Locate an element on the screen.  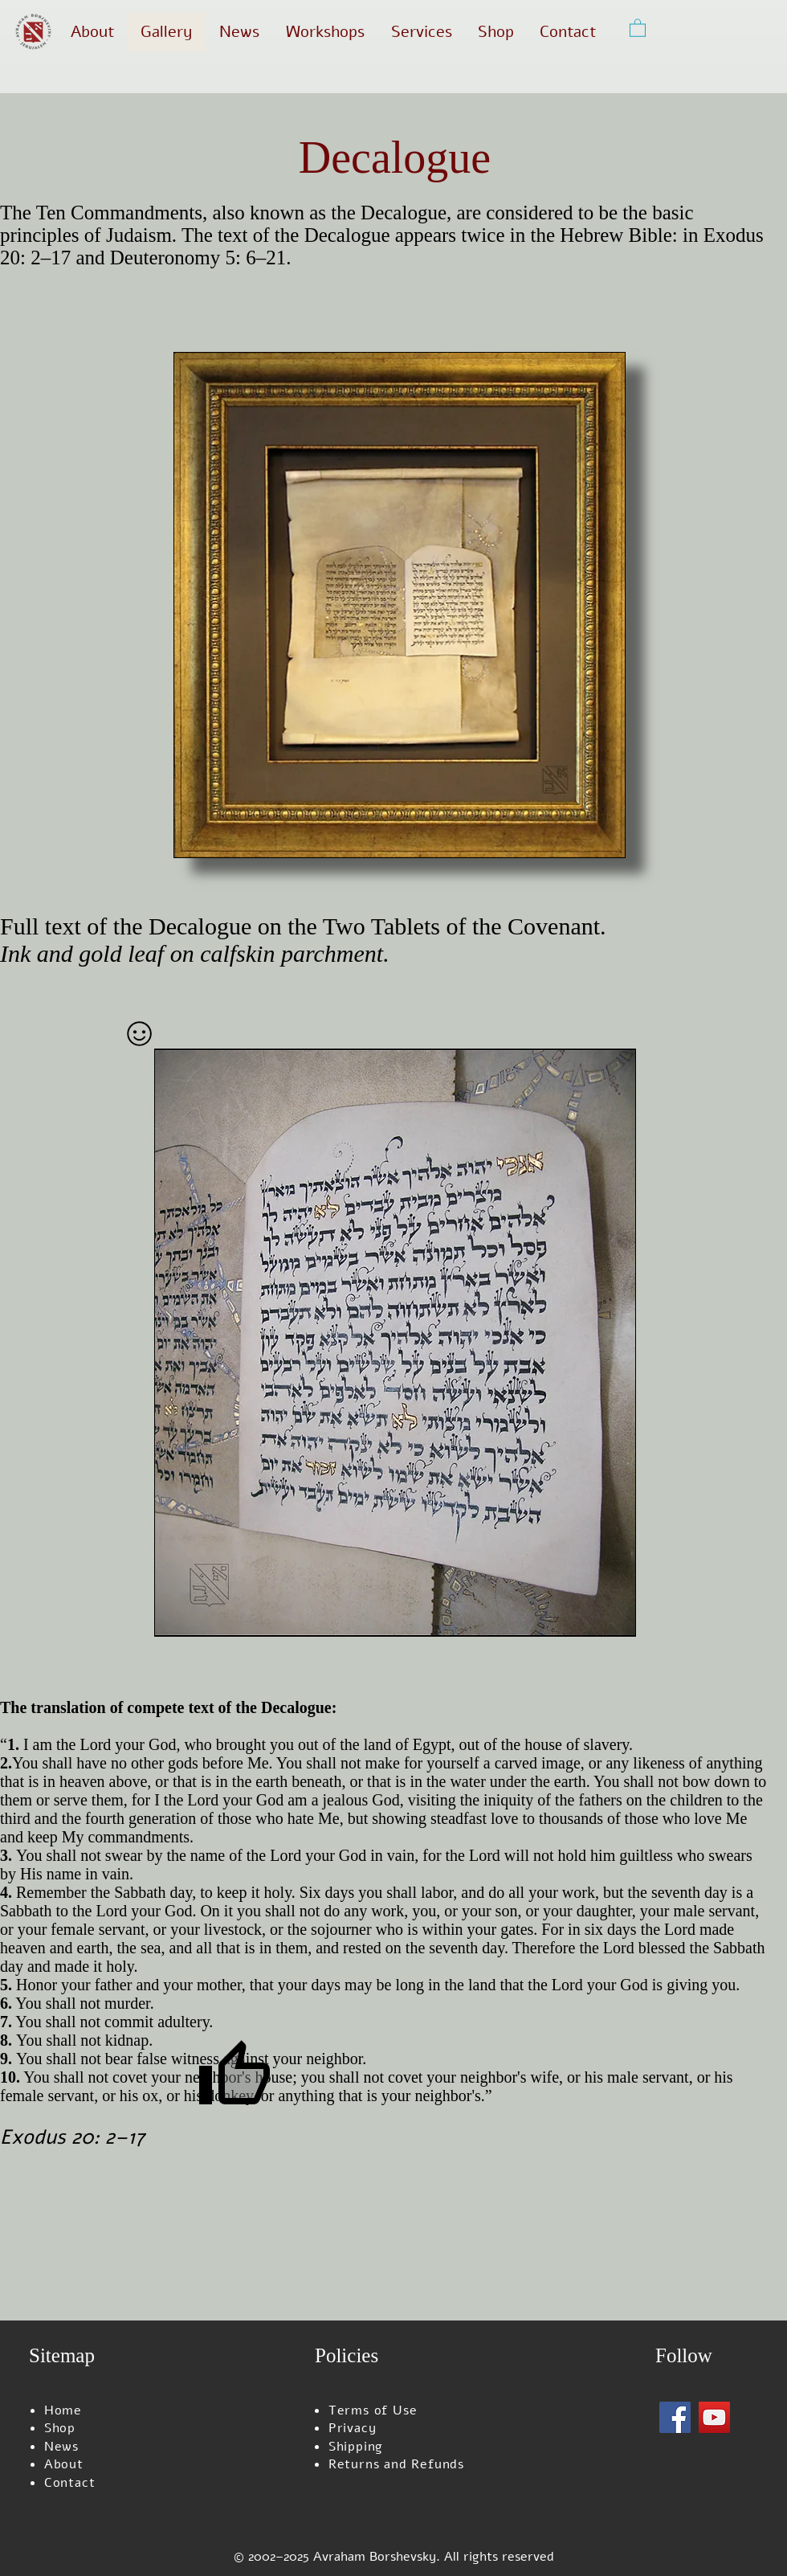
like or upvote this content is located at coordinates (234, 2075).